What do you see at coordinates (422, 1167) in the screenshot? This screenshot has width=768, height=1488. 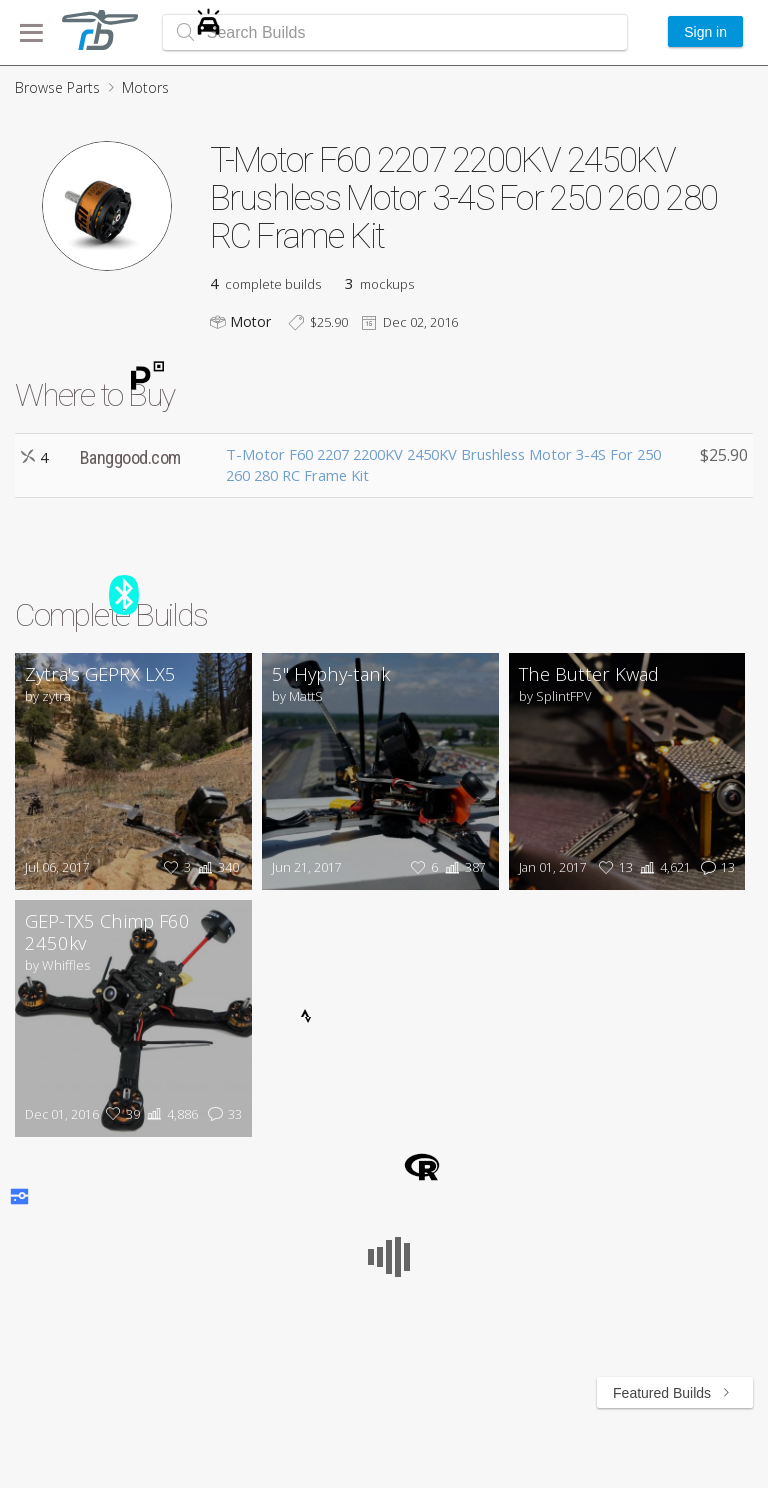 I see `R programming language logo` at bounding box center [422, 1167].